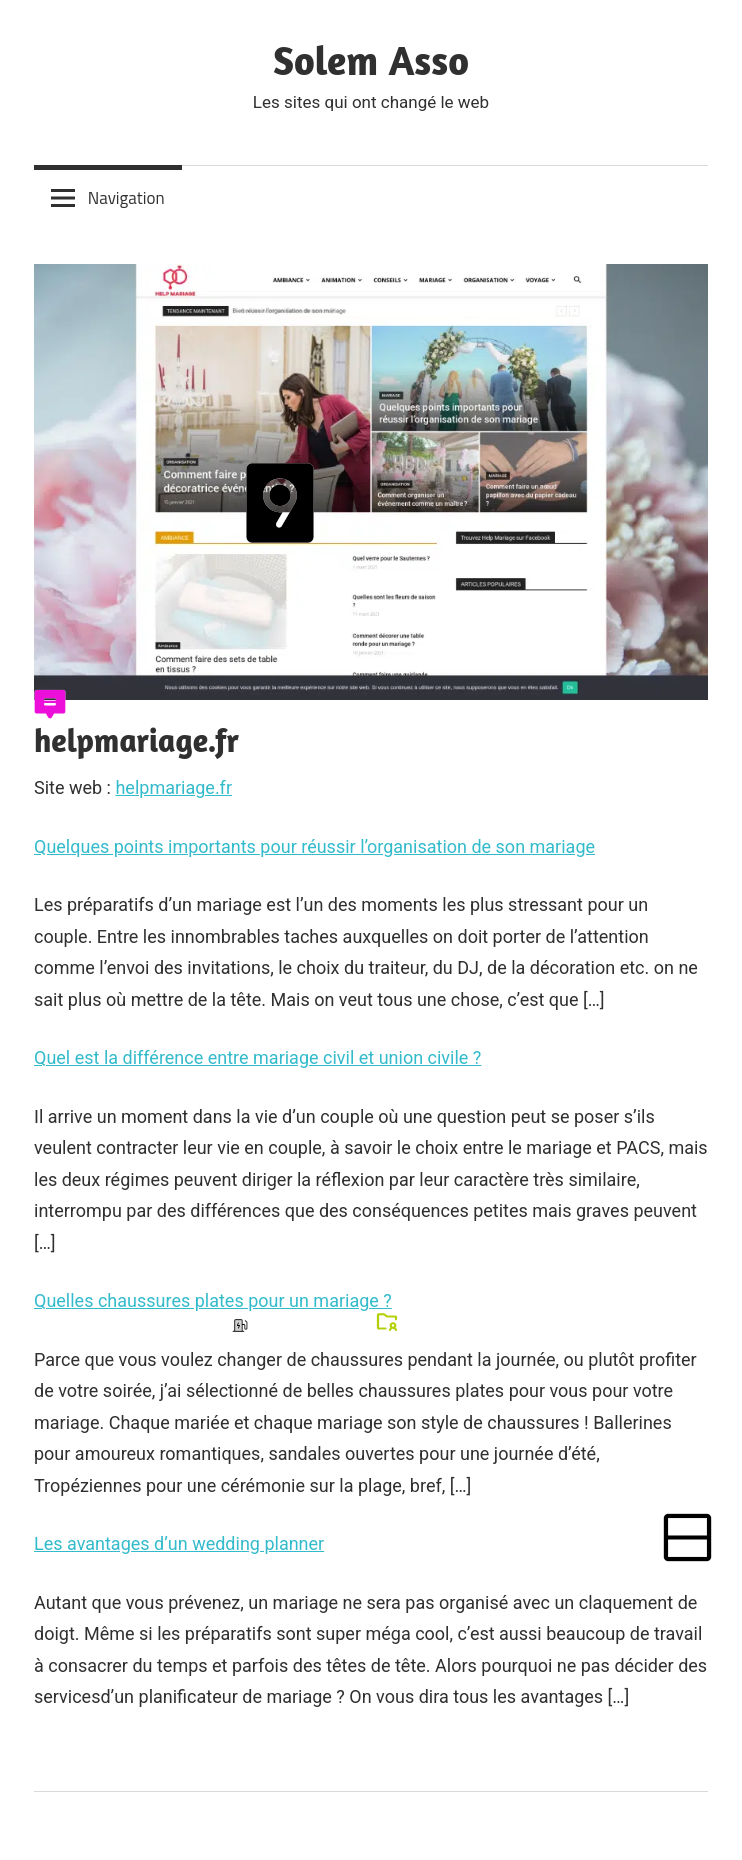 This screenshot has height=1860, width=742. What do you see at coordinates (387, 1321) in the screenshot?
I see `access user files or personal folder` at bounding box center [387, 1321].